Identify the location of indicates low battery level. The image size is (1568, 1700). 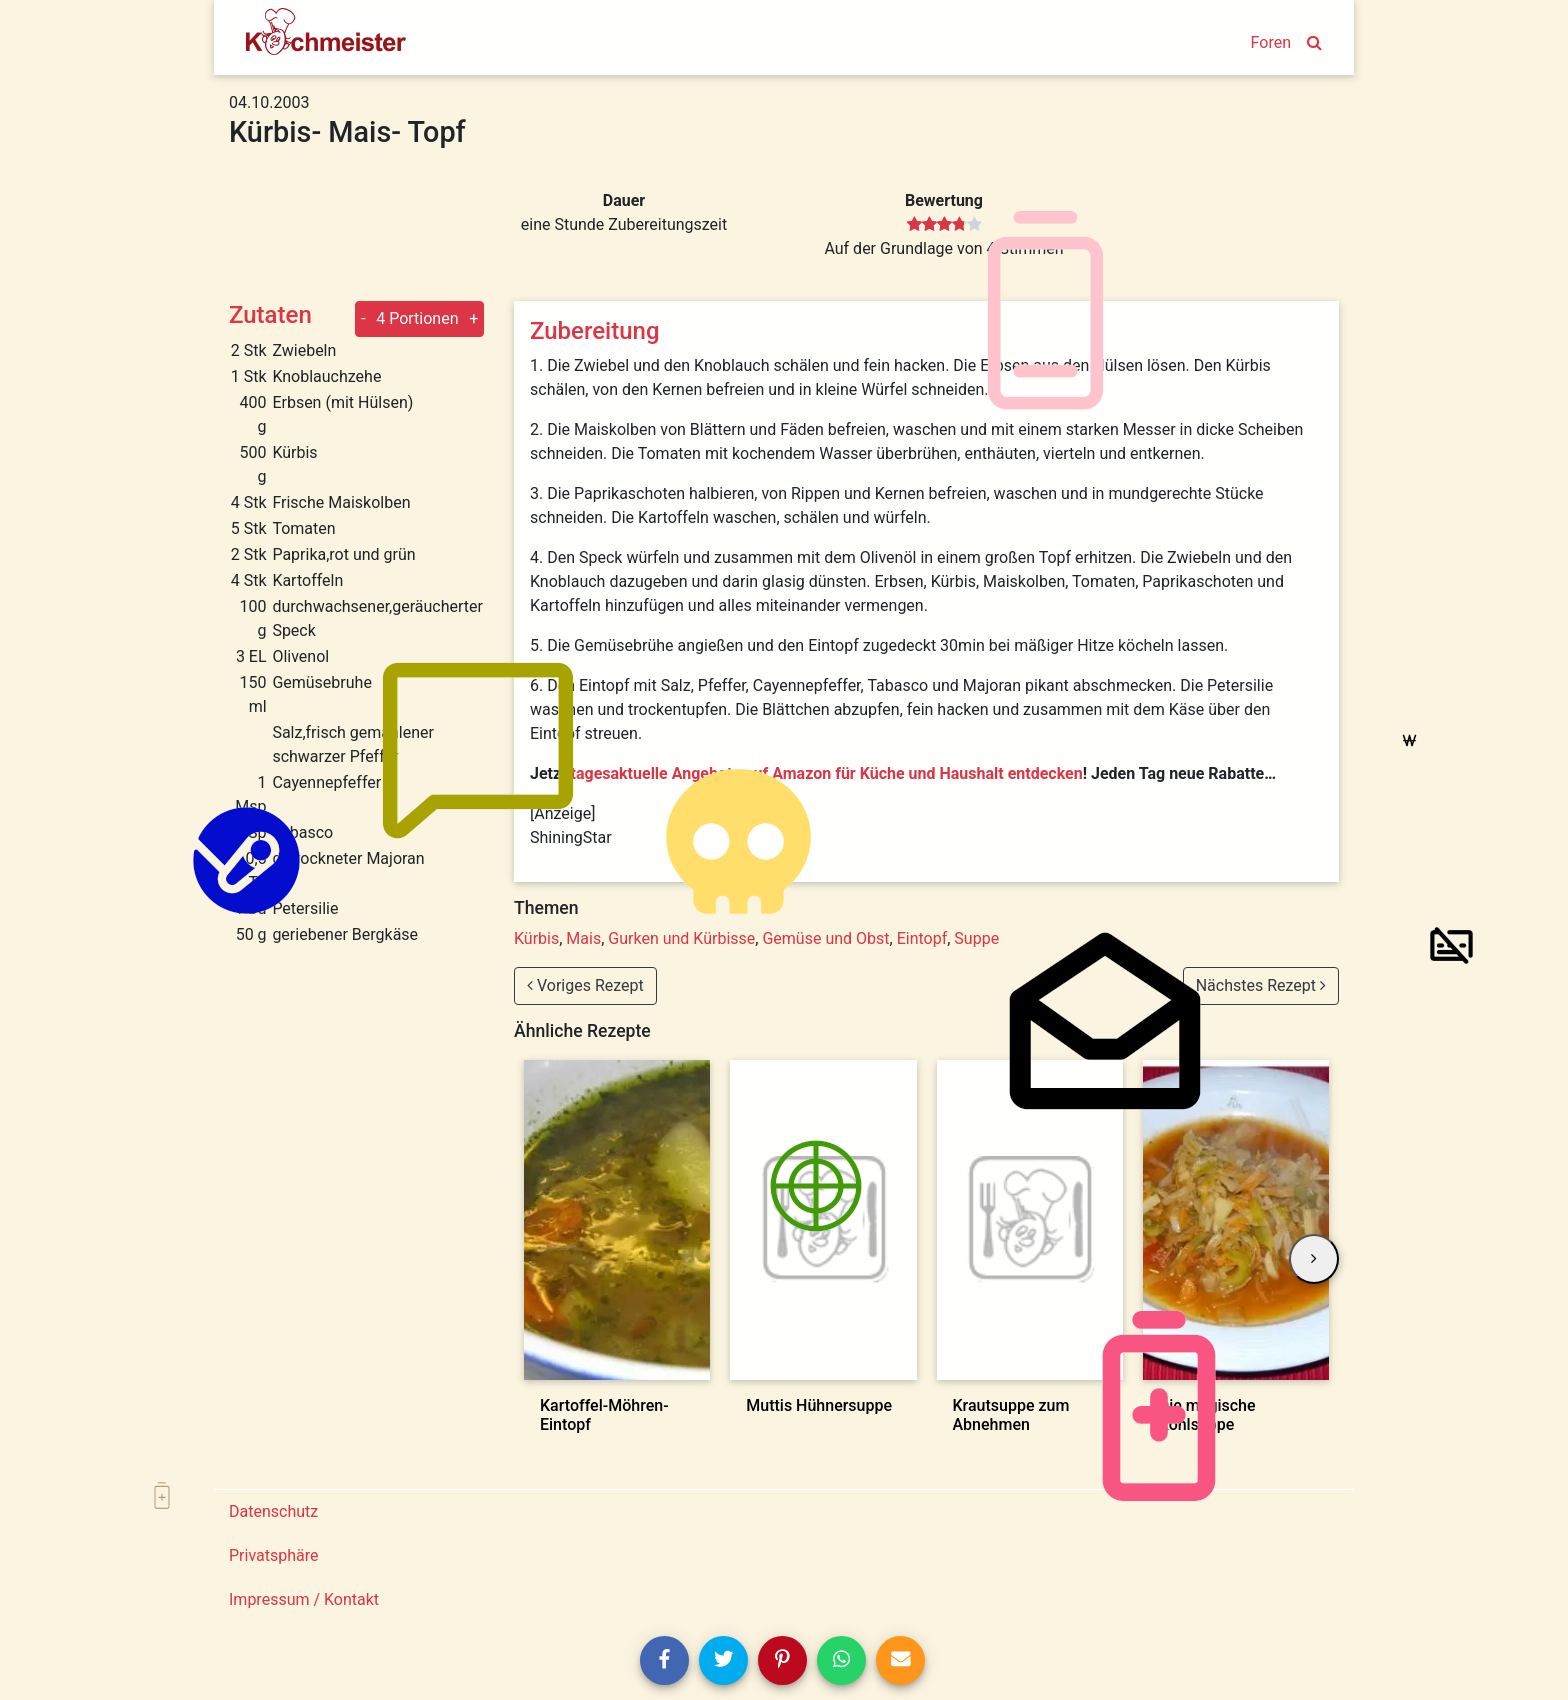
(1045, 313).